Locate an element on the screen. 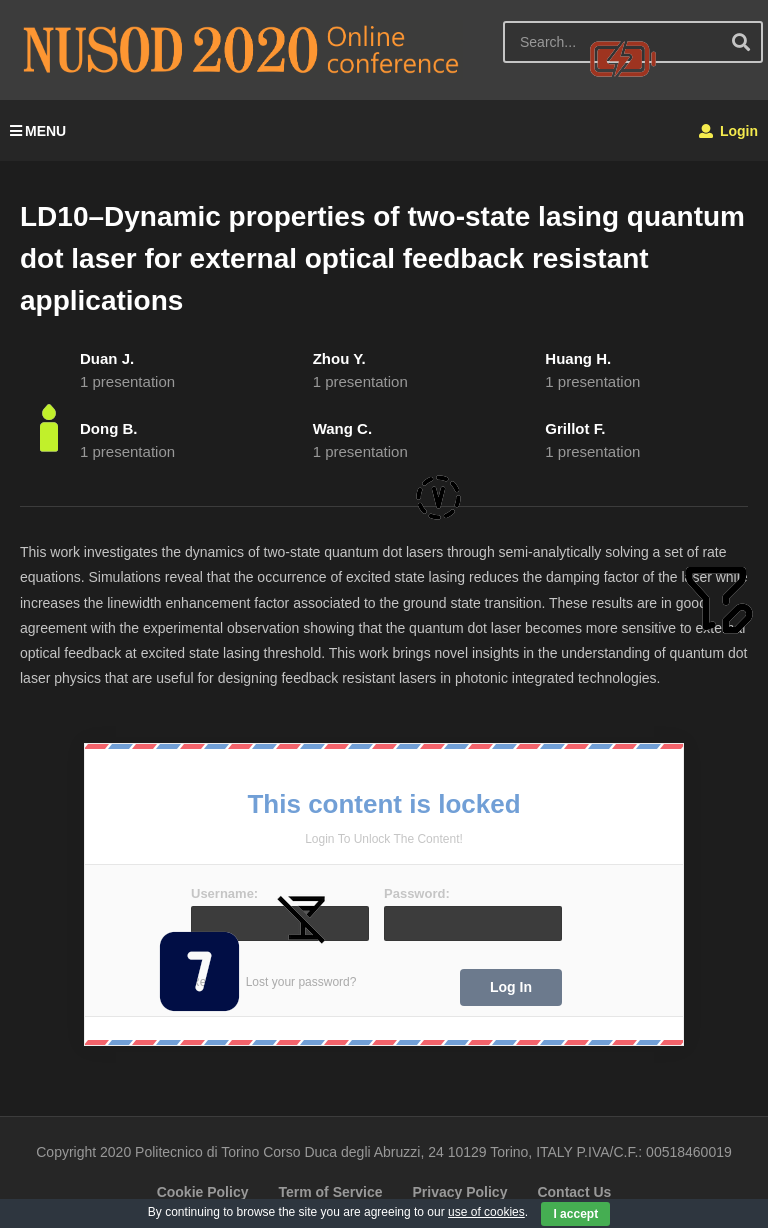 The image size is (768, 1228). indicates device is currently charging is located at coordinates (623, 59).